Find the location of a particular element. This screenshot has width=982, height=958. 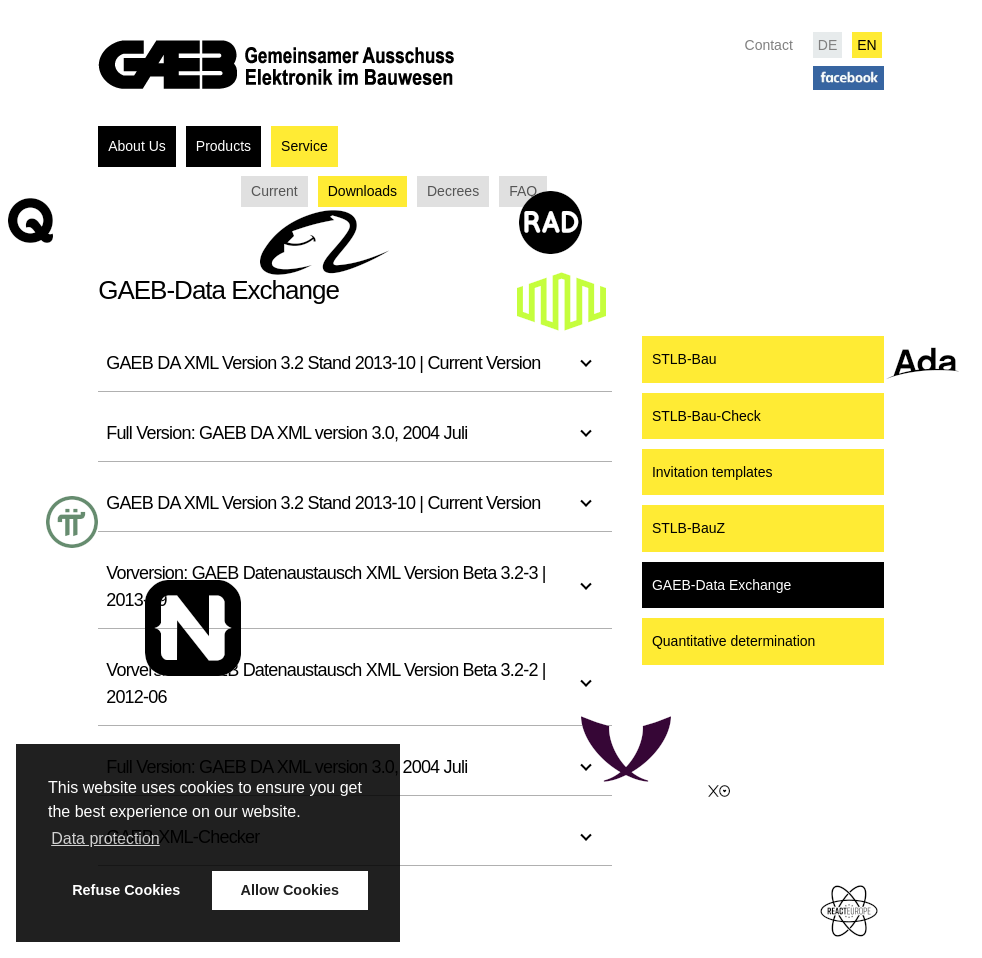

open qase test management platform is located at coordinates (30, 220).